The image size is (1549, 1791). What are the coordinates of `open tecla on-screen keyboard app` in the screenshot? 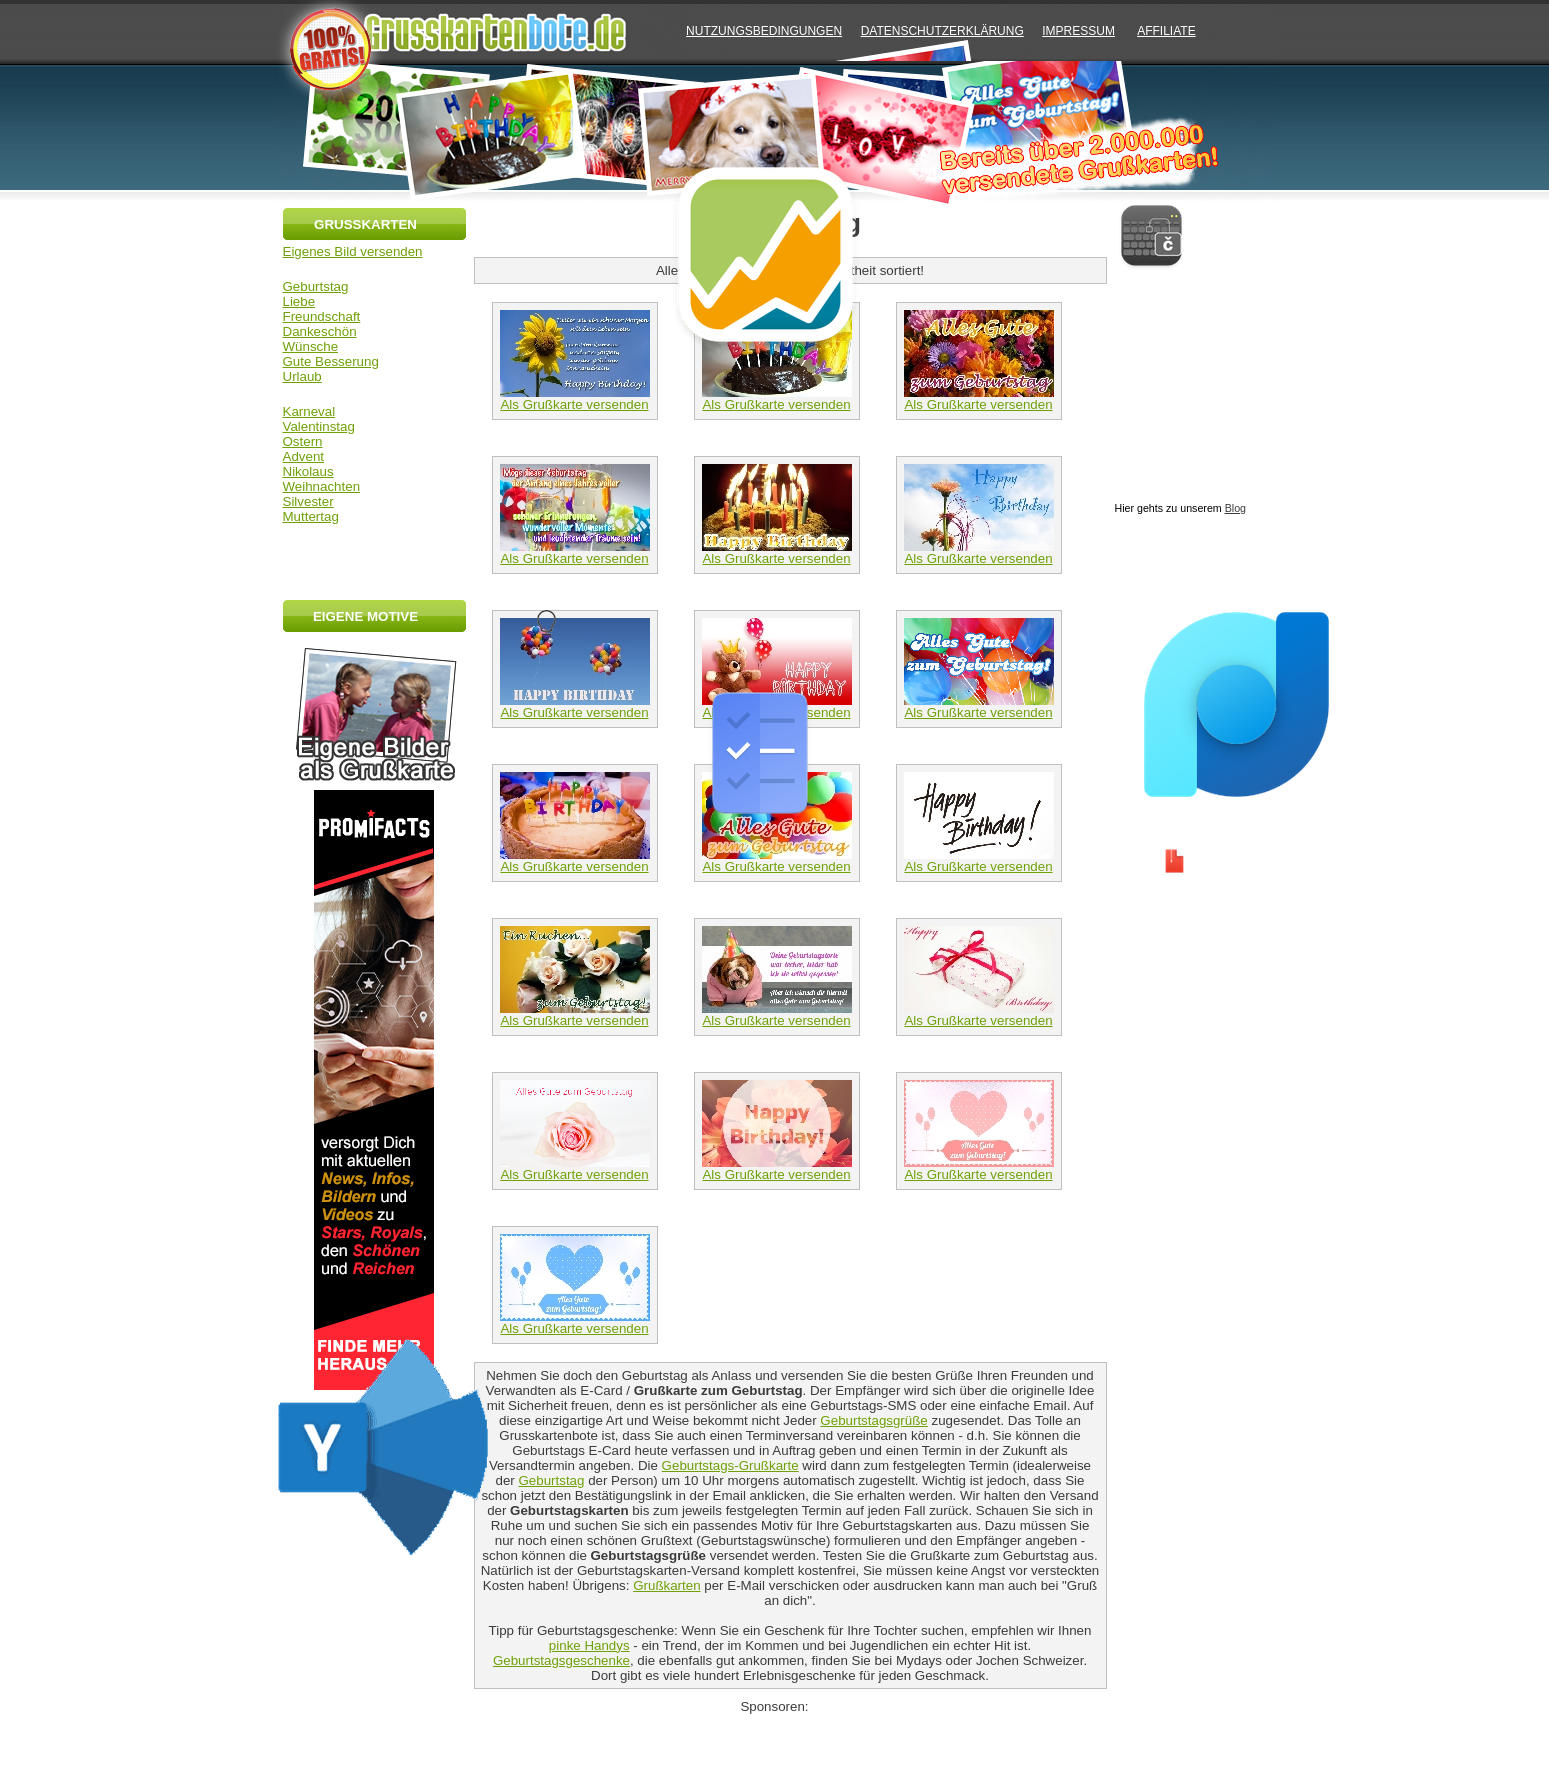 It's located at (1151, 235).